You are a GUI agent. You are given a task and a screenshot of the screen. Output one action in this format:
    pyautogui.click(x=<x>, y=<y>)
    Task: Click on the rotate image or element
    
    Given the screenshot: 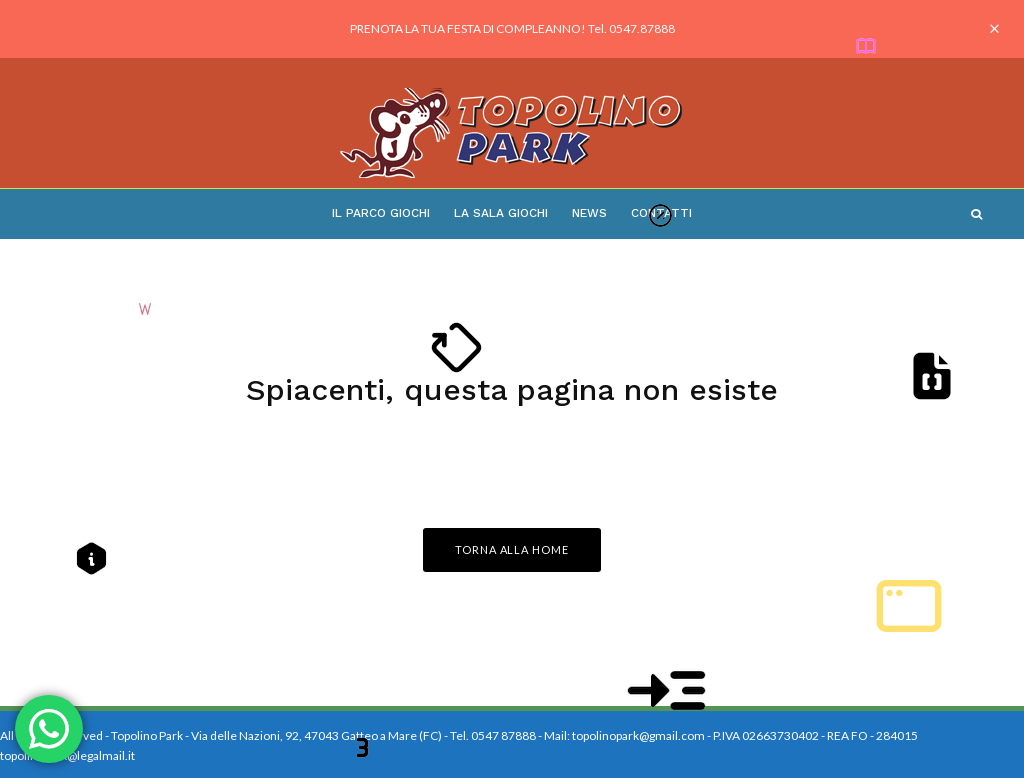 What is the action you would take?
    pyautogui.click(x=456, y=347)
    